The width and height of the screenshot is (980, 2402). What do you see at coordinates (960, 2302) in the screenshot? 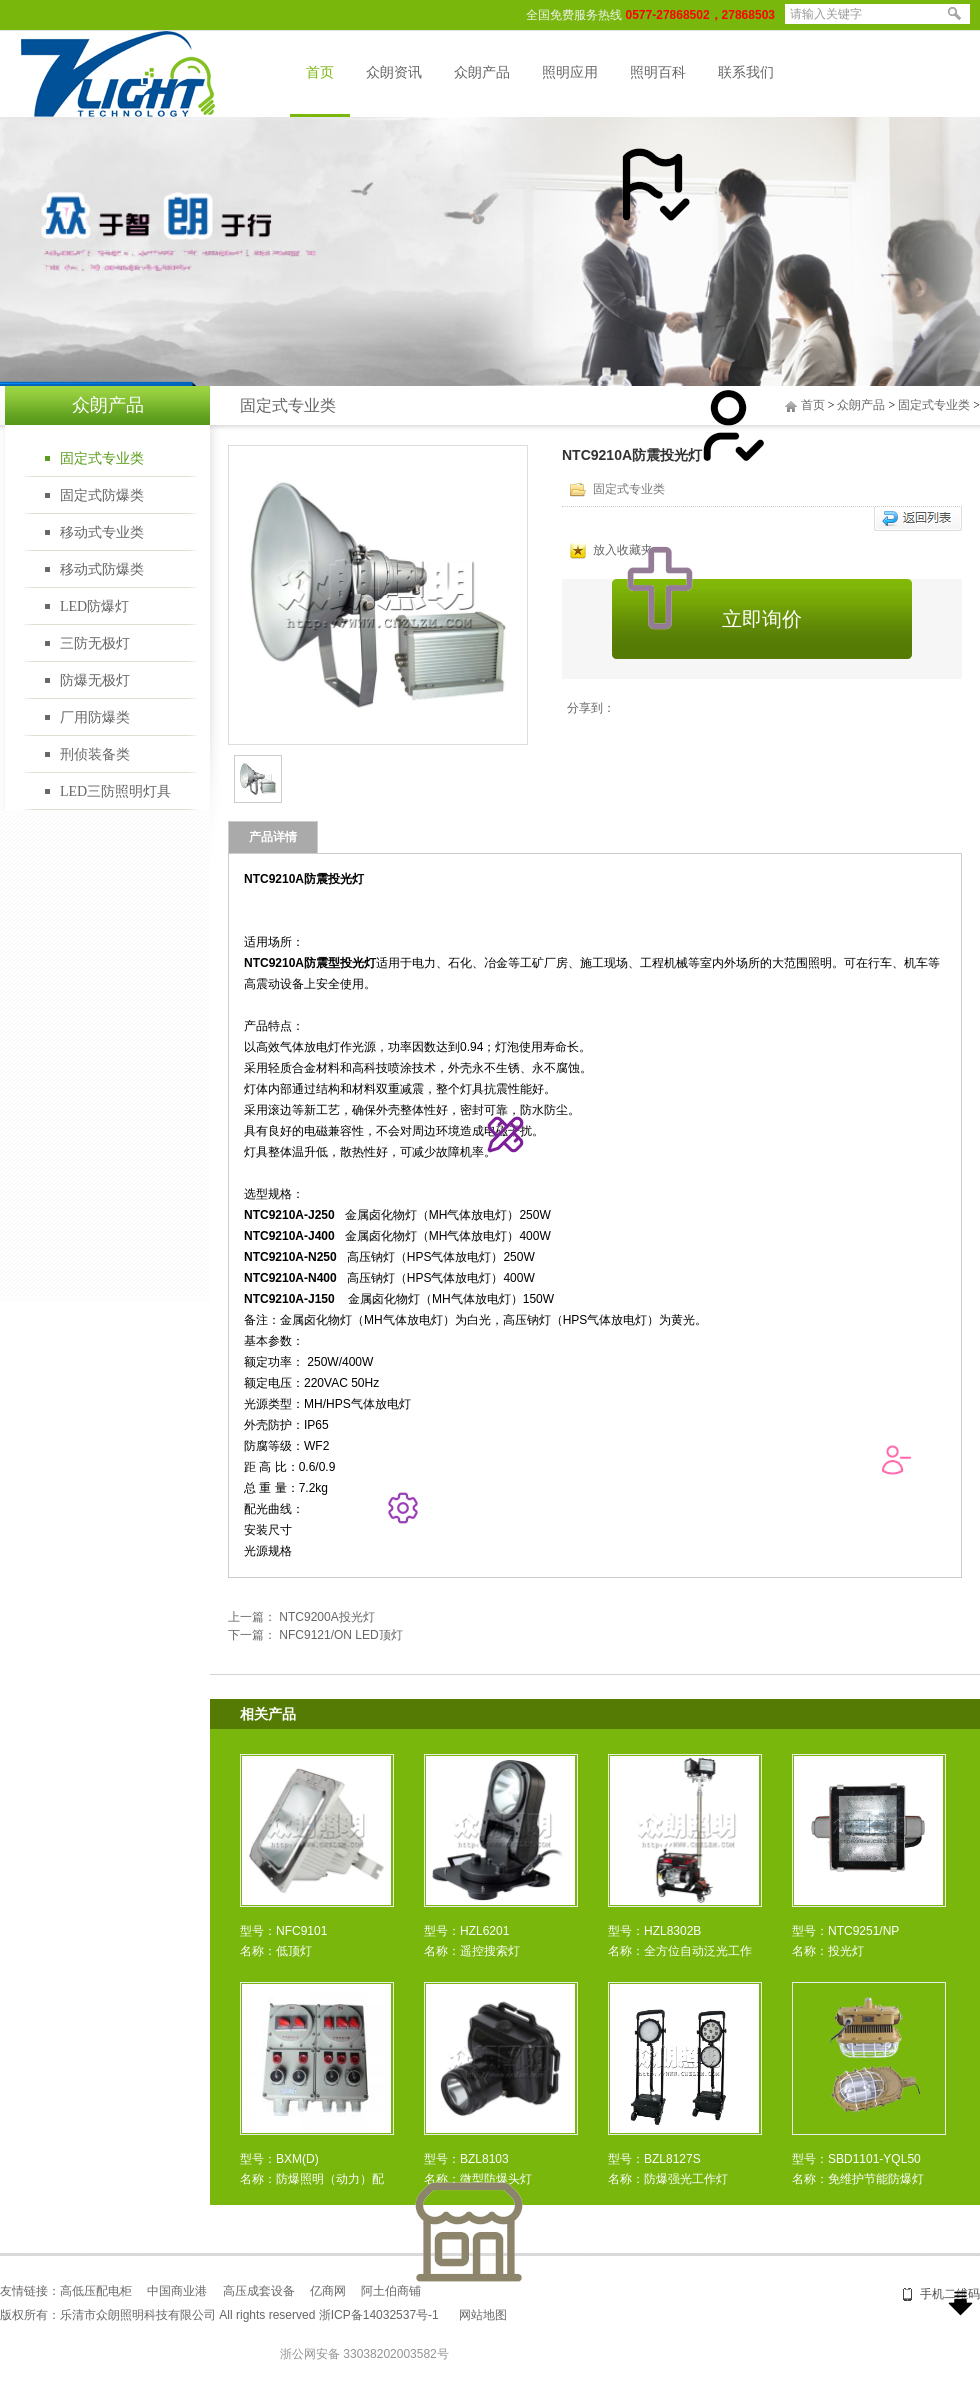
I see `download file or content` at bounding box center [960, 2302].